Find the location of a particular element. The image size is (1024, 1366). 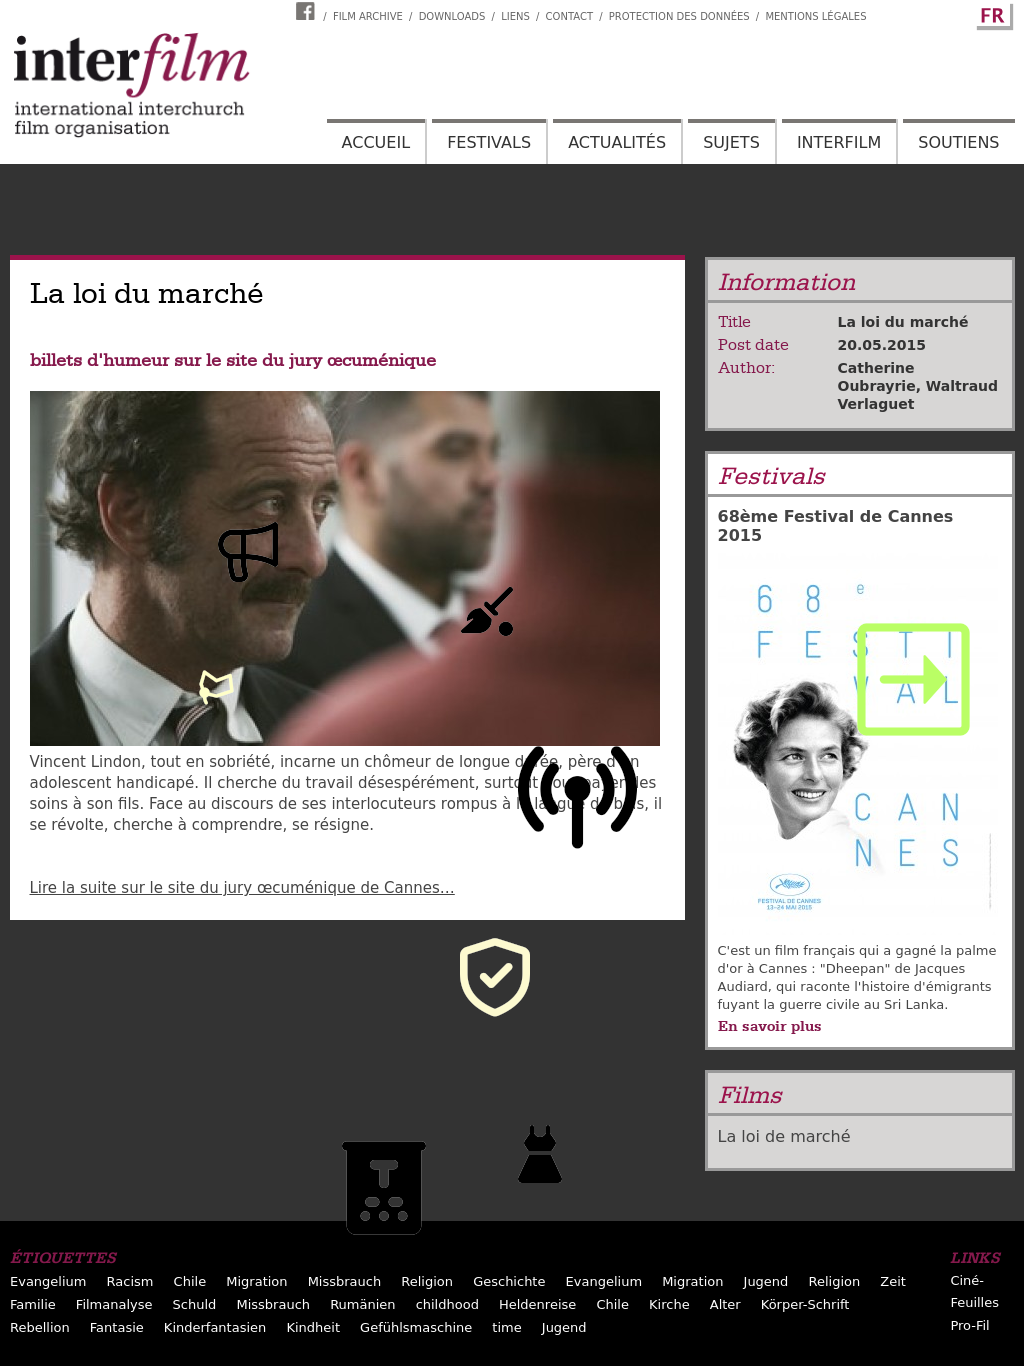

browse women's clothing or dresses is located at coordinates (540, 1157).